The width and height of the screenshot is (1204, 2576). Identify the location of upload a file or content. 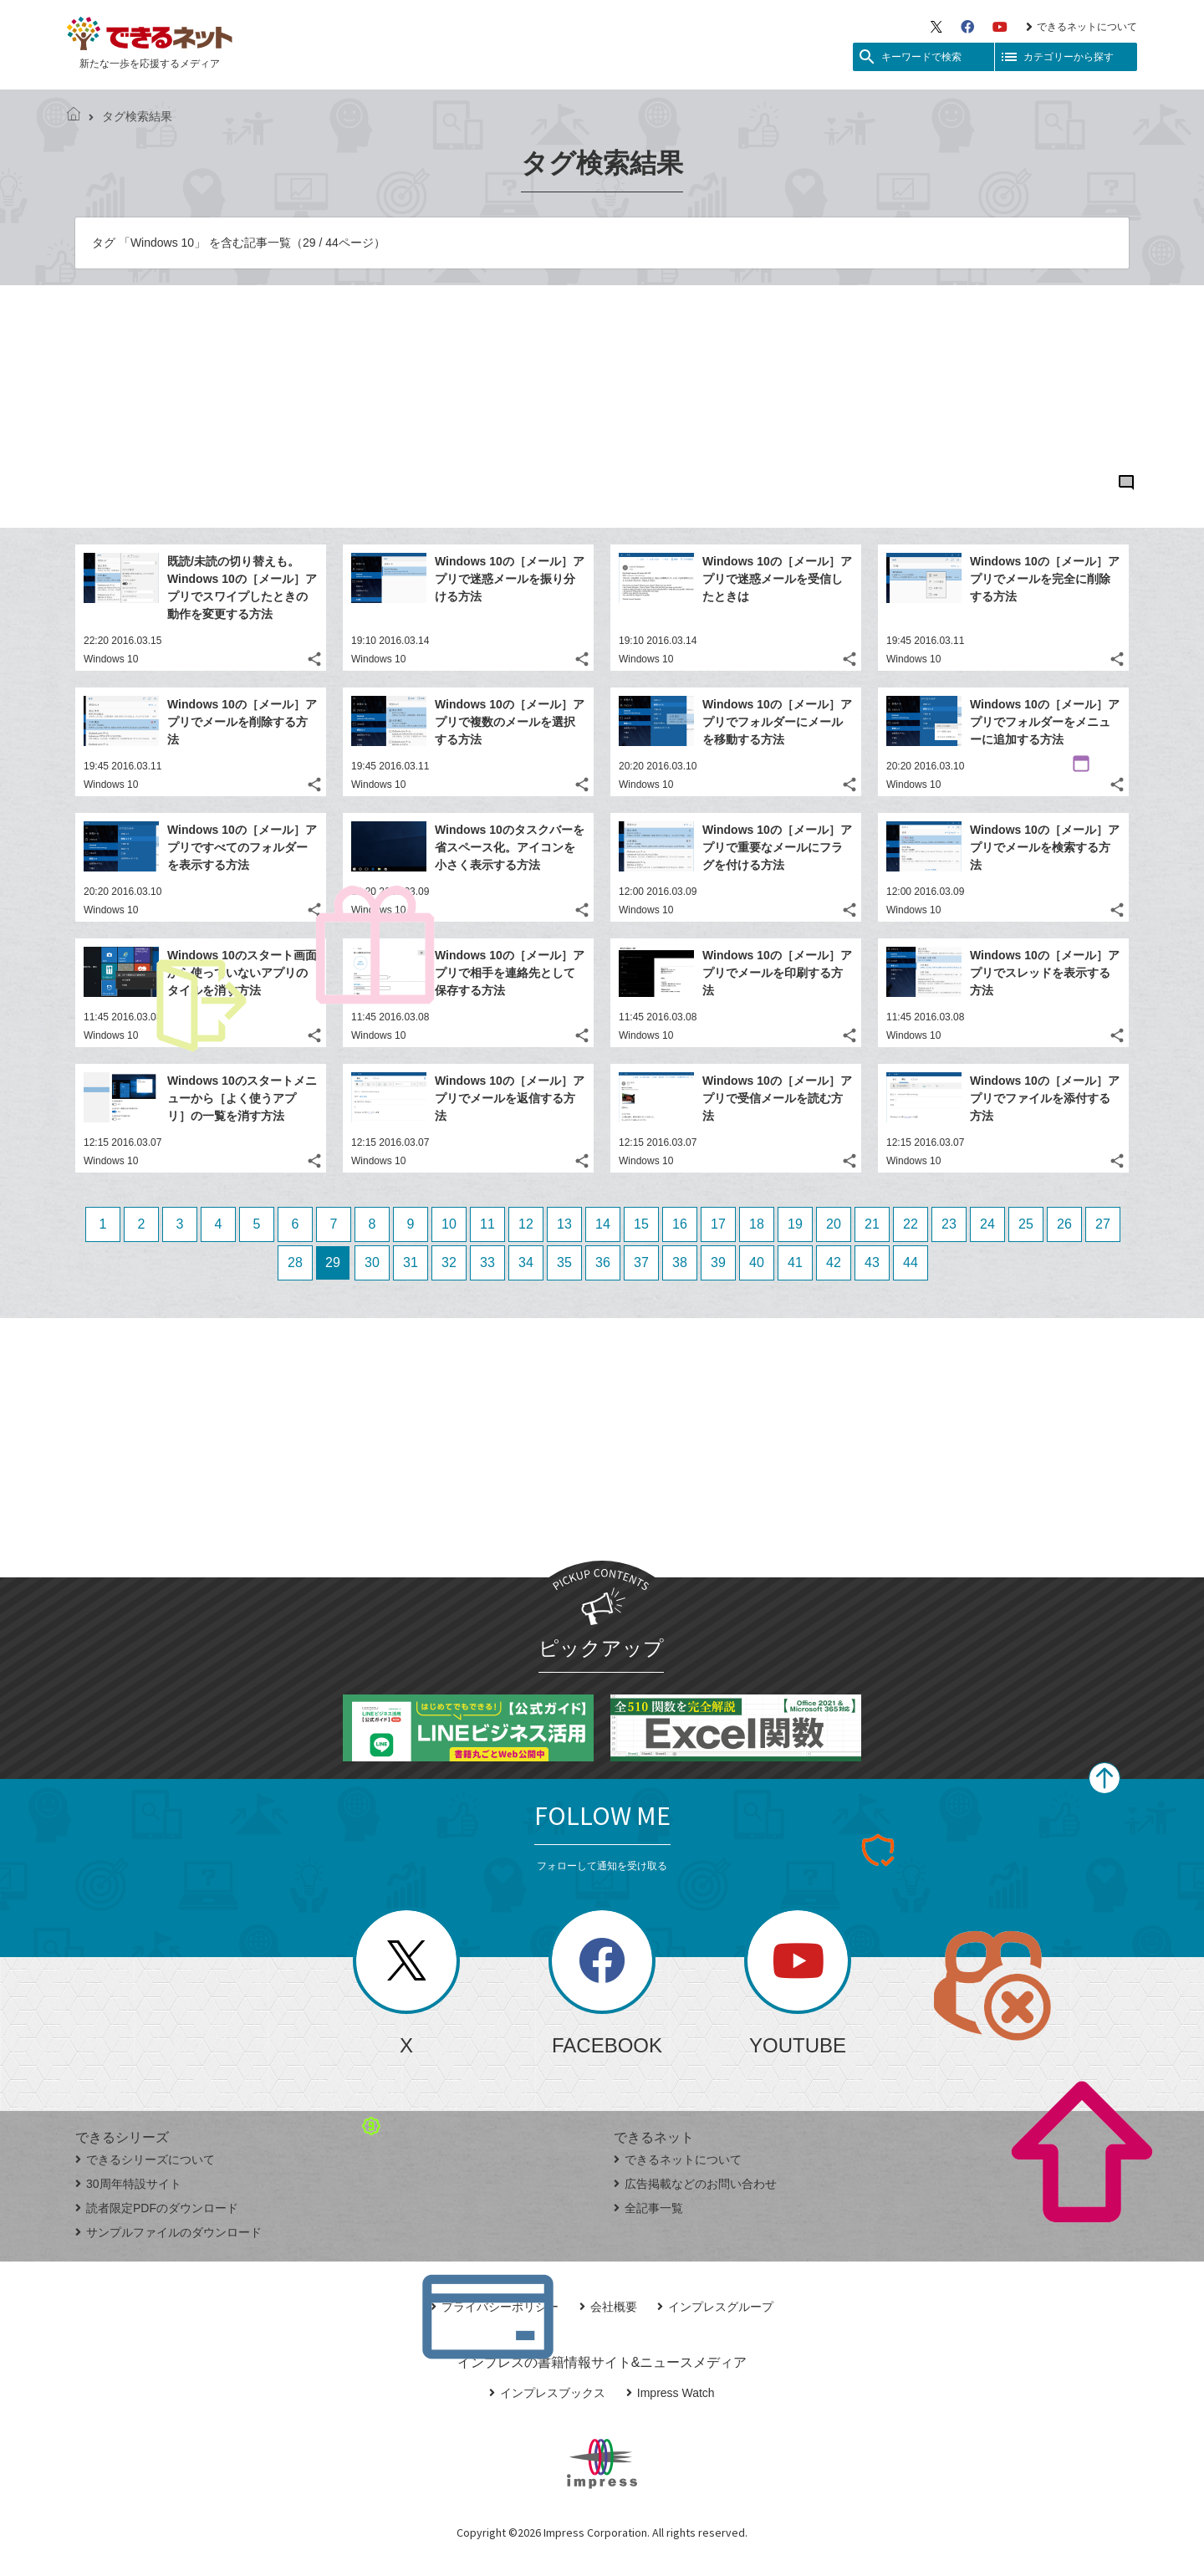
(1082, 2157).